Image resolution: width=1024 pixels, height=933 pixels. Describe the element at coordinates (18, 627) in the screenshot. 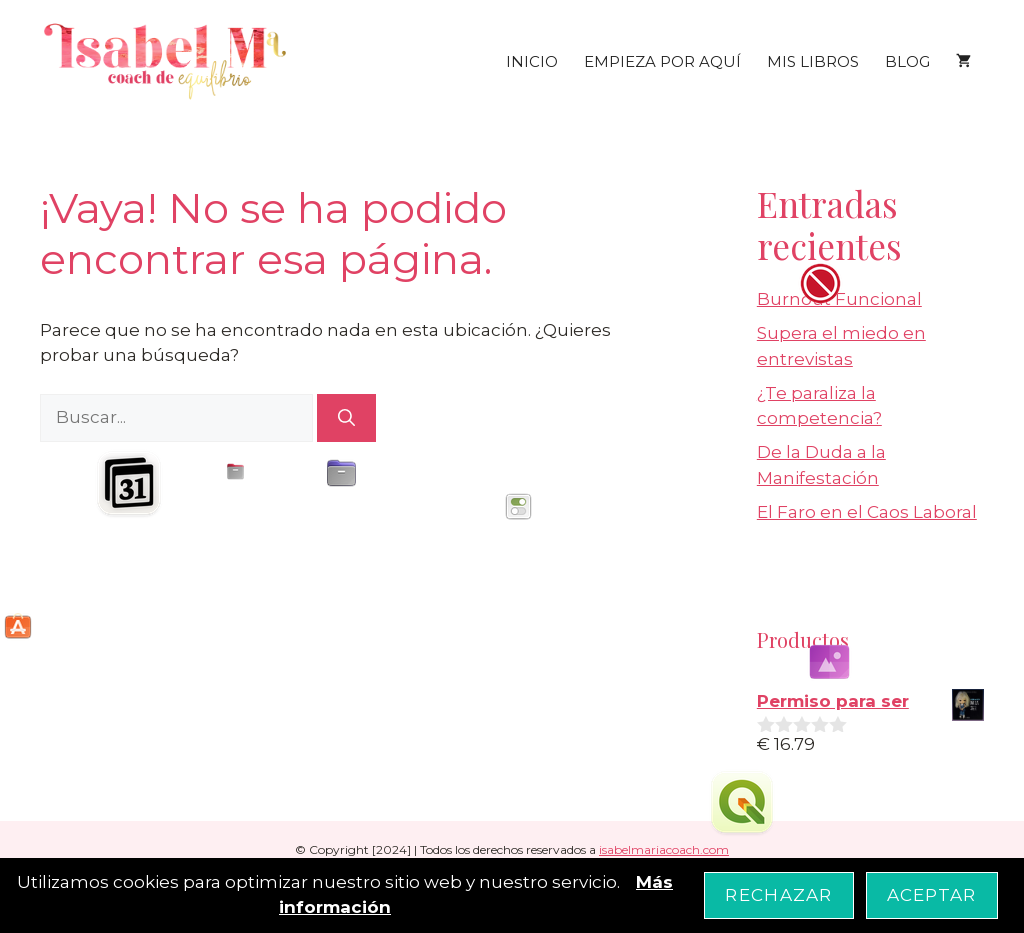

I see `open ubuntu software center` at that location.